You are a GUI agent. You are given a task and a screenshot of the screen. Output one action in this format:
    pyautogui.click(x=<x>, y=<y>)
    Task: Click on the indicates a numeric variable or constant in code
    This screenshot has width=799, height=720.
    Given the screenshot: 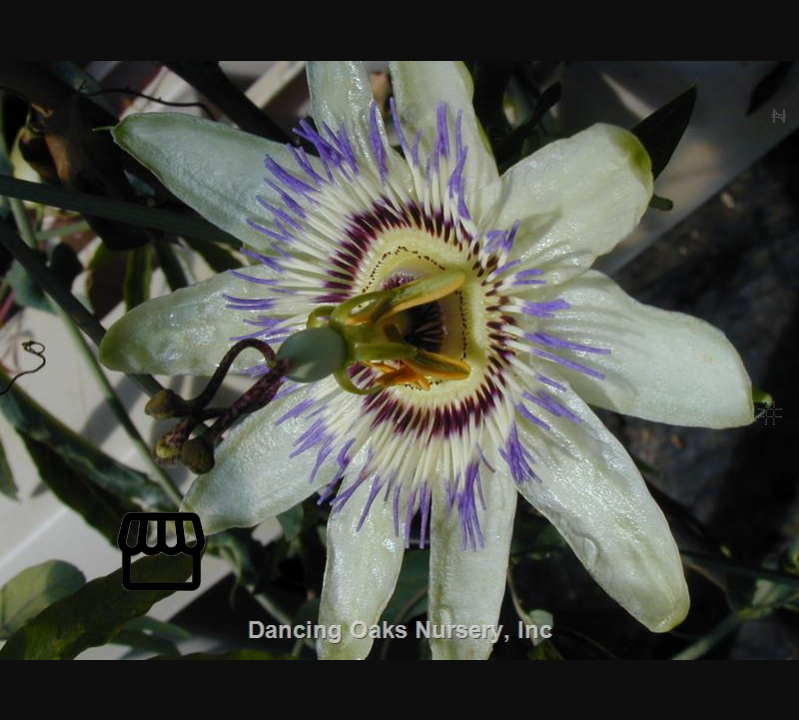 What is the action you would take?
    pyautogui.click(x=770, y=413)
    